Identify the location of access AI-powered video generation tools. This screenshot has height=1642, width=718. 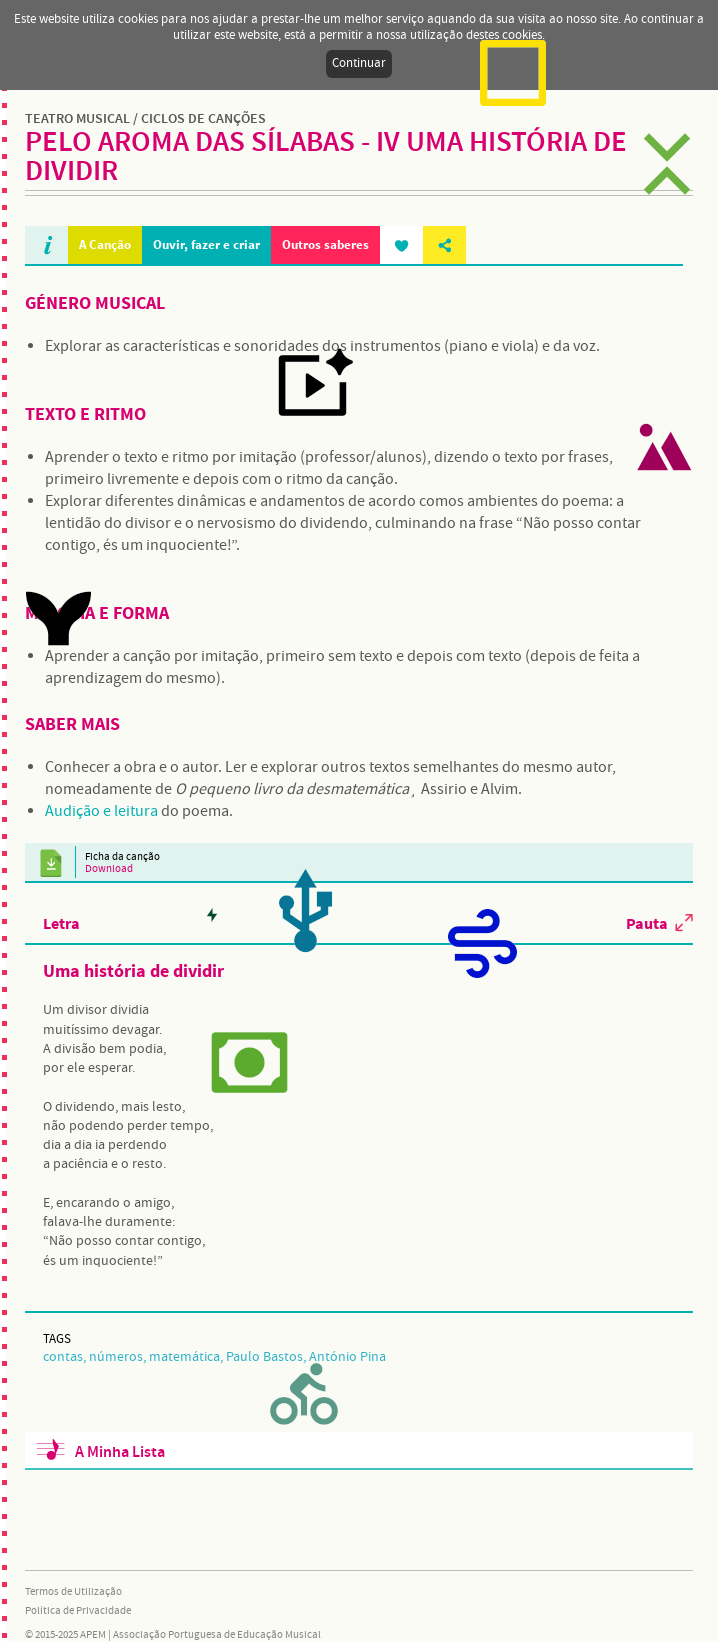
(312, 385).